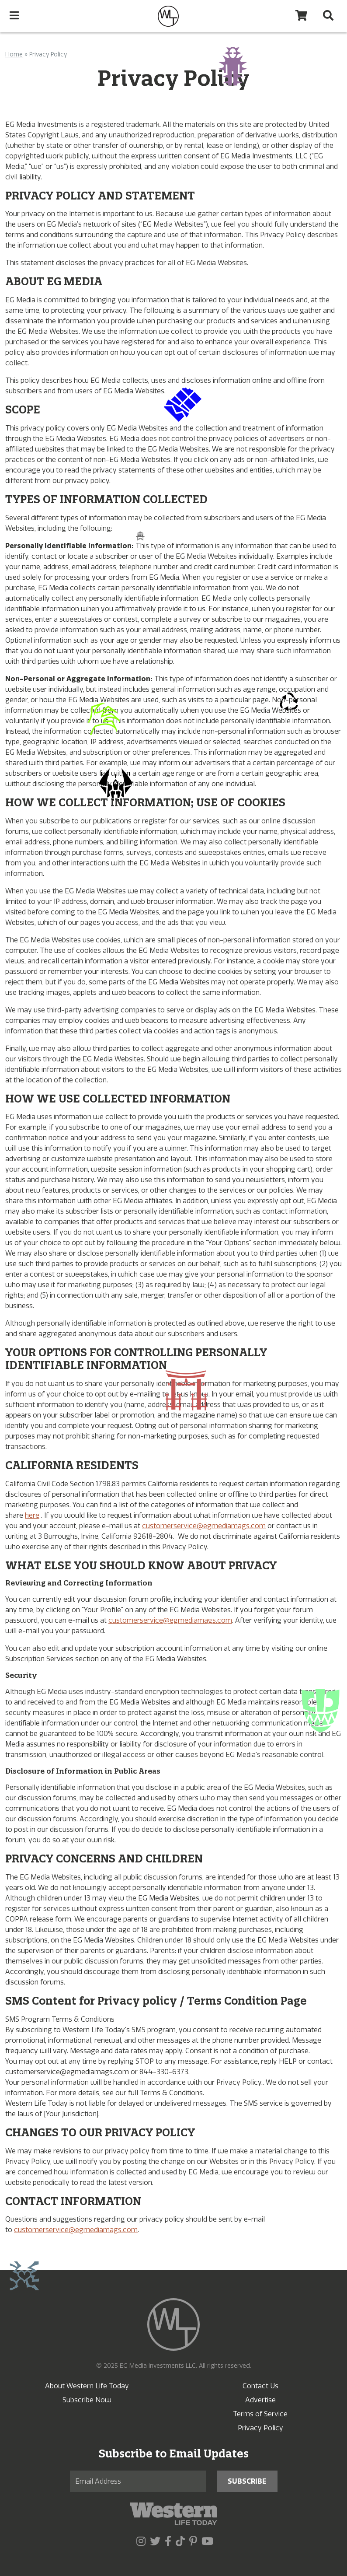  Describe the element at coordinates (104, 719) in the screenshot. I see `activate shadow grasp ability` at that location.